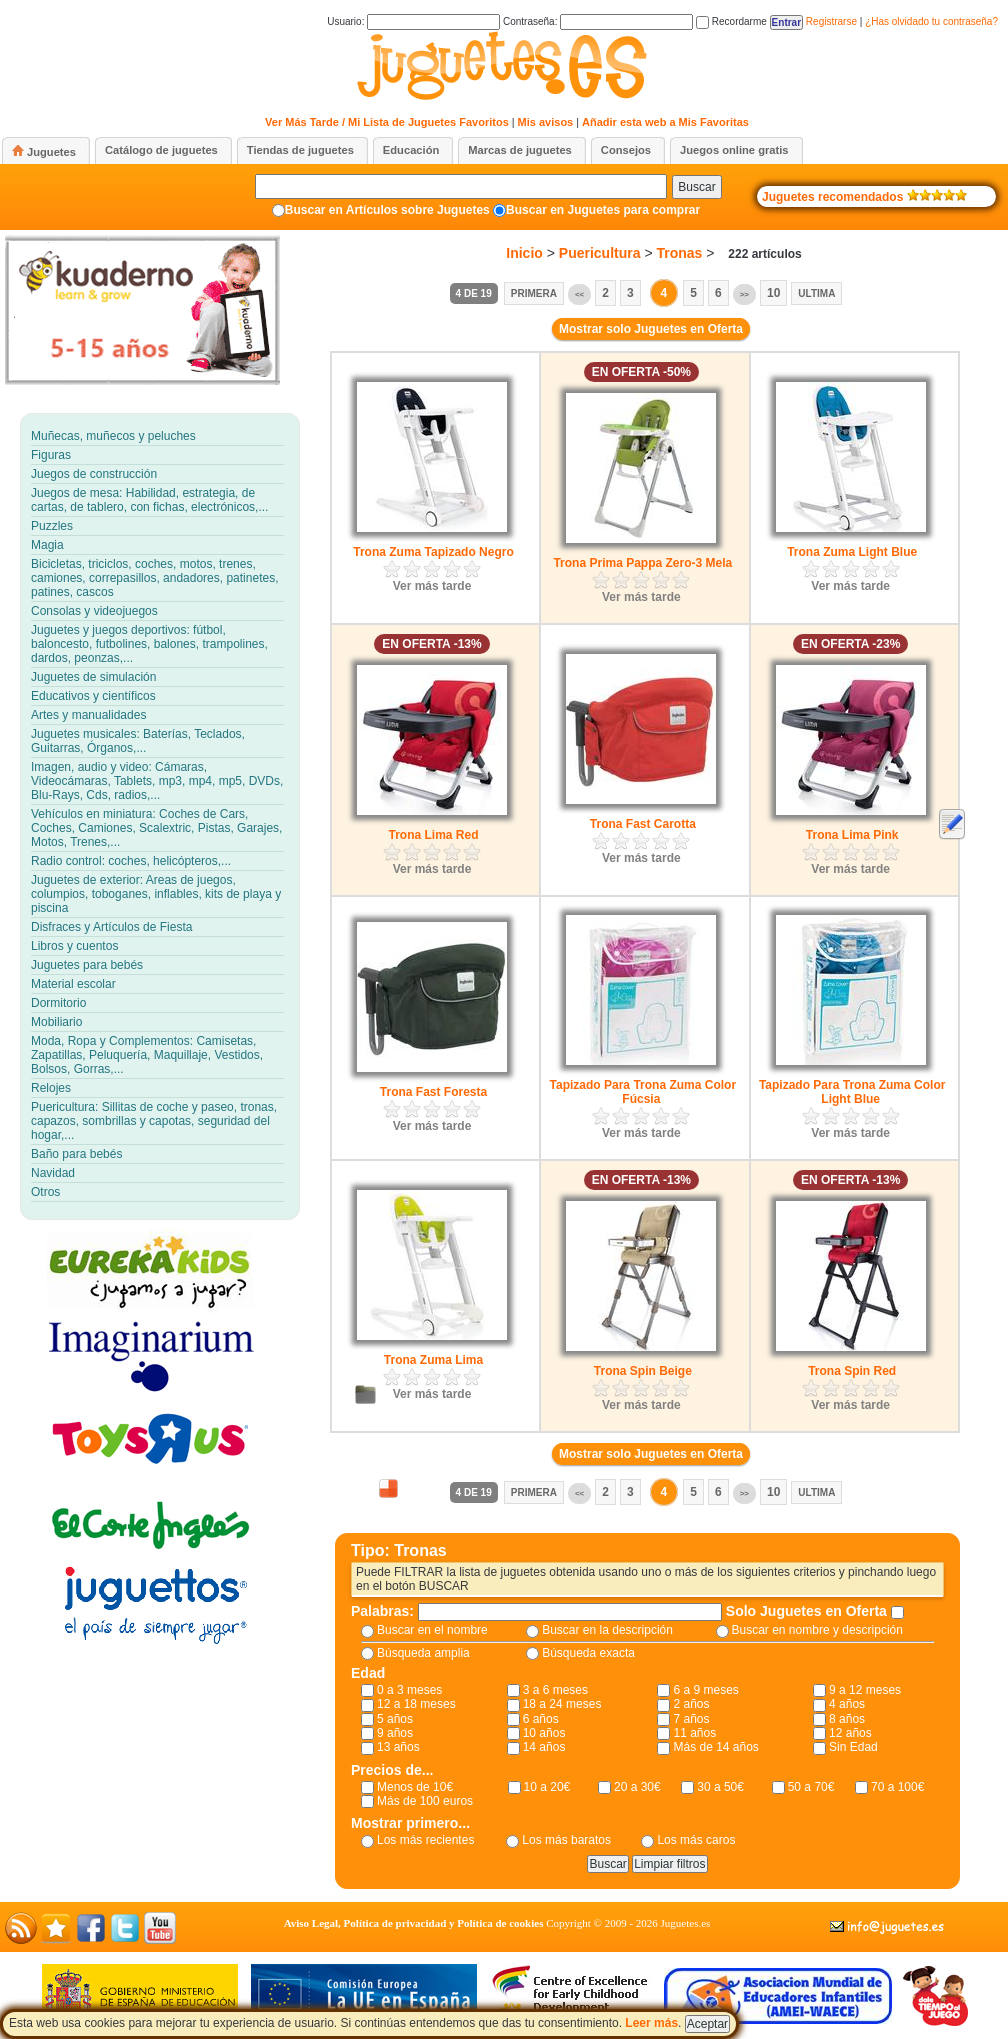 The height and width of the screenshot is (2039, 1008). Describe the element at coordinates (365, 1394) in the screenshot. I see `indicates an open folder` at that location.